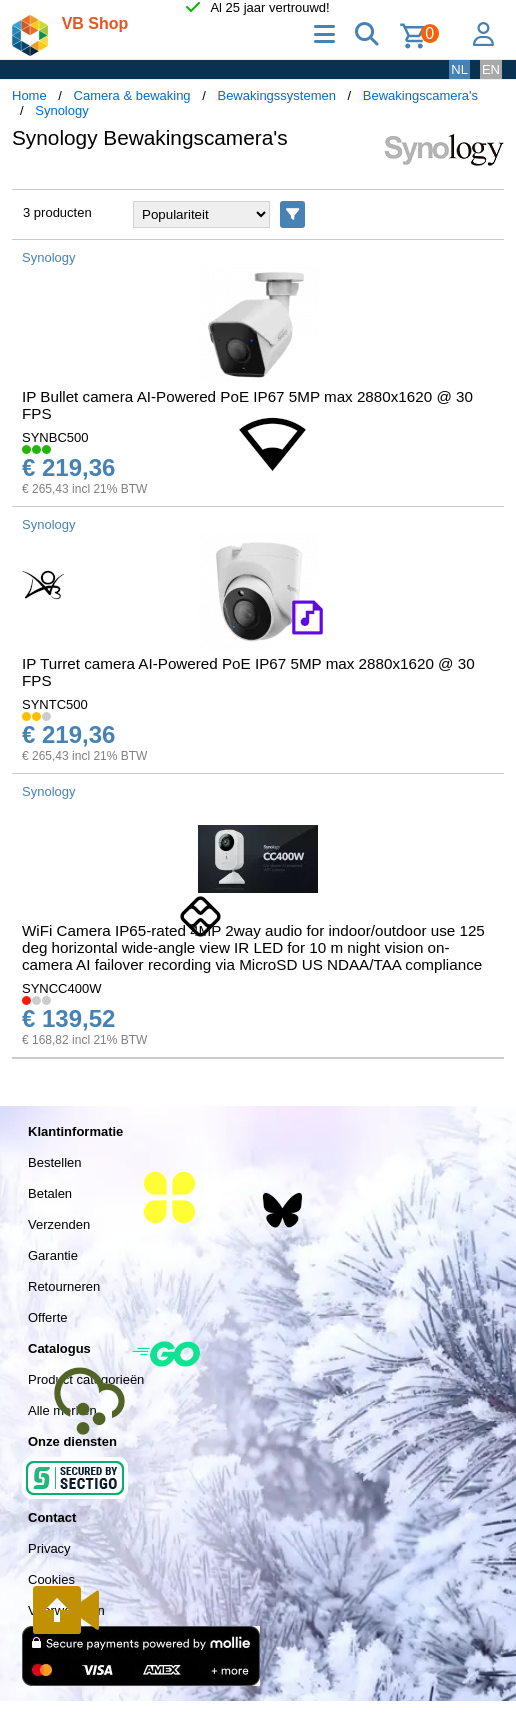 This screenshot has width=516, height=1716. Describe the element at coordinates (282, 1209) in the screenshot. I see `open the Bluesky app` at that location.